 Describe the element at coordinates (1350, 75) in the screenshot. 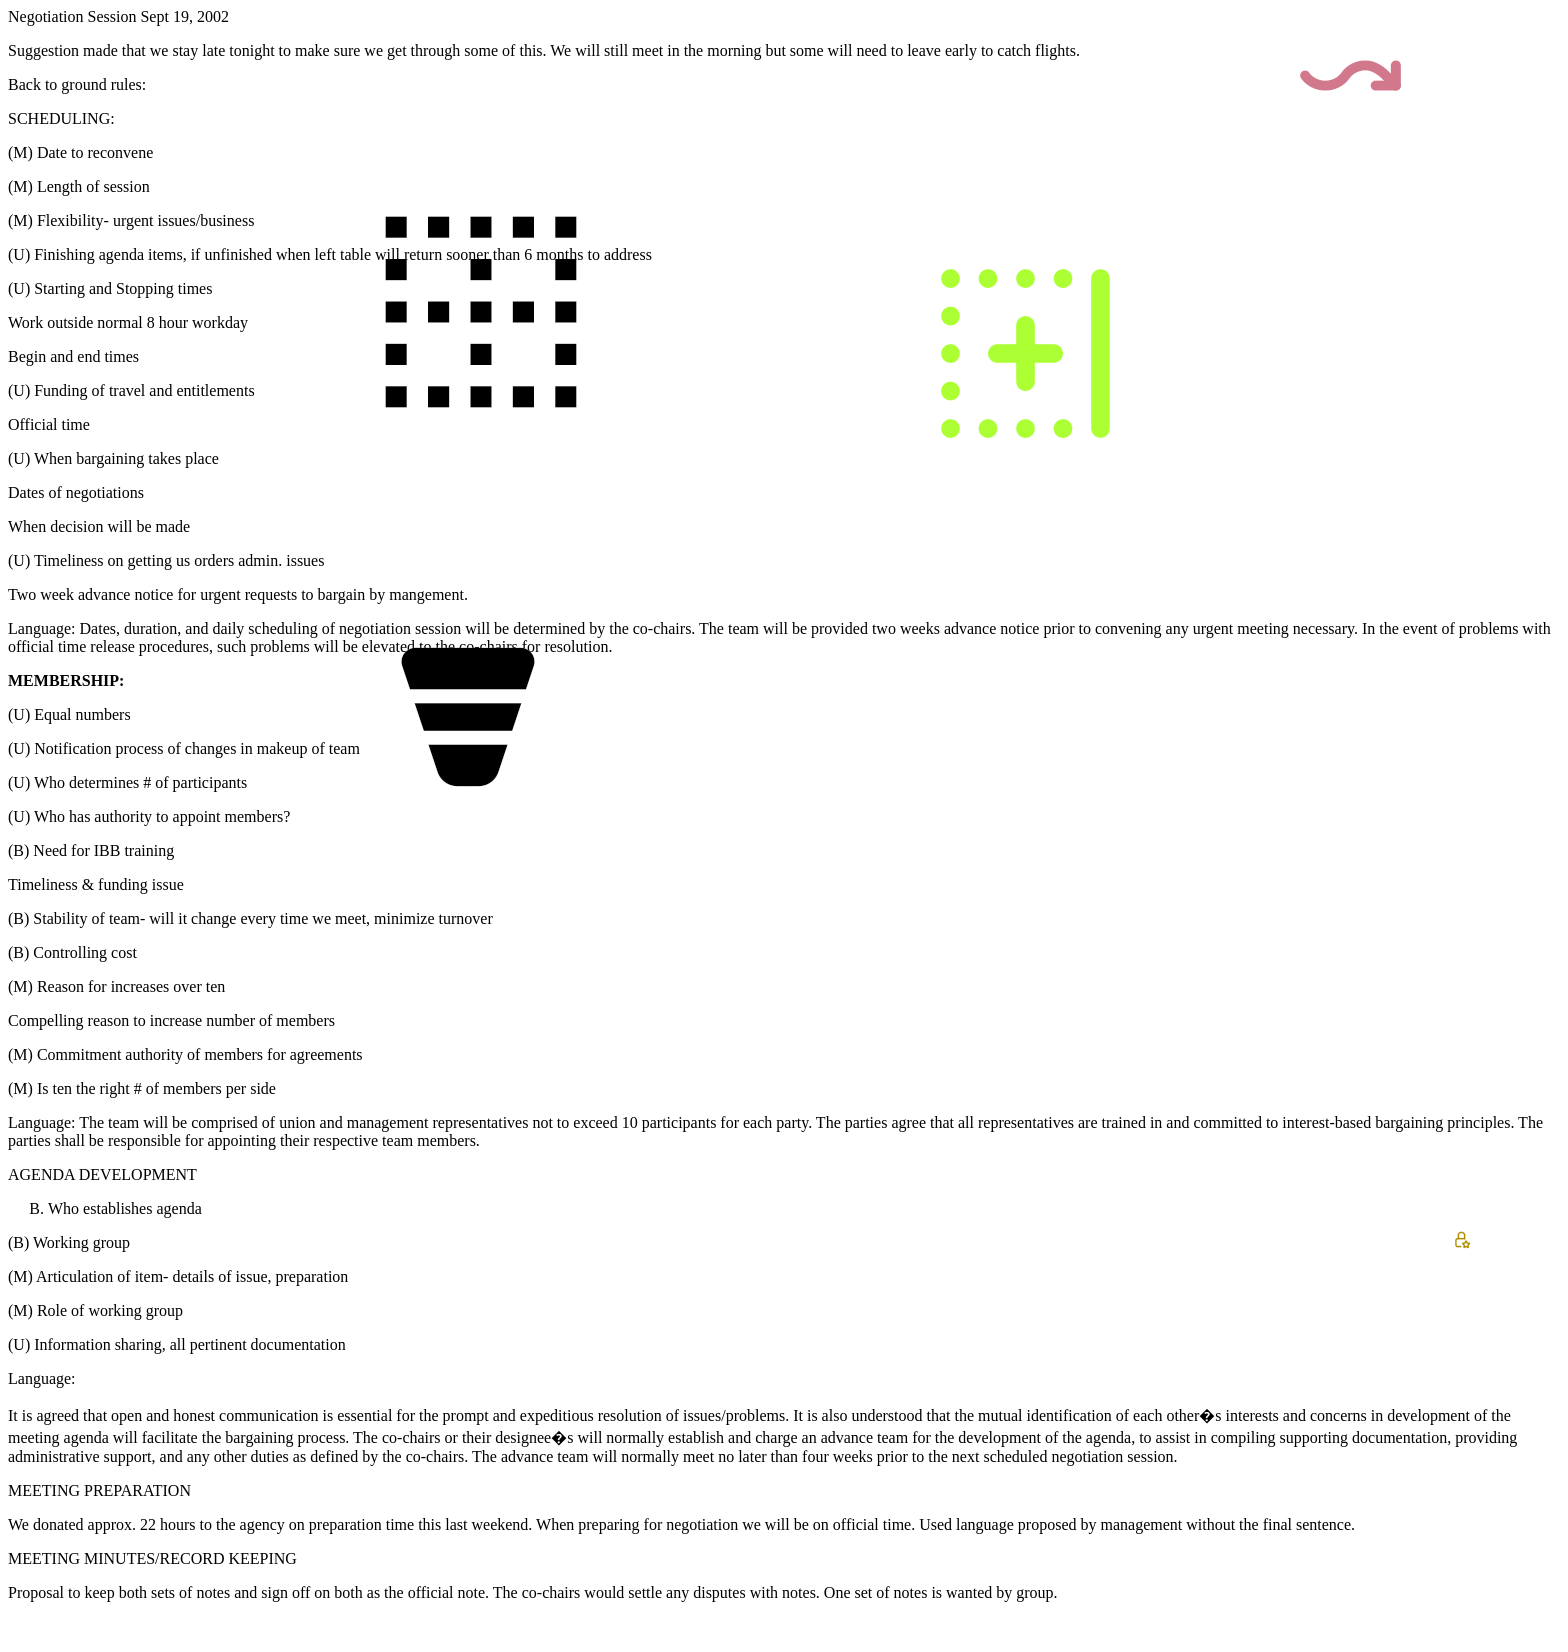

I see `indicates a flowing or wave-like transition downward` at that location.